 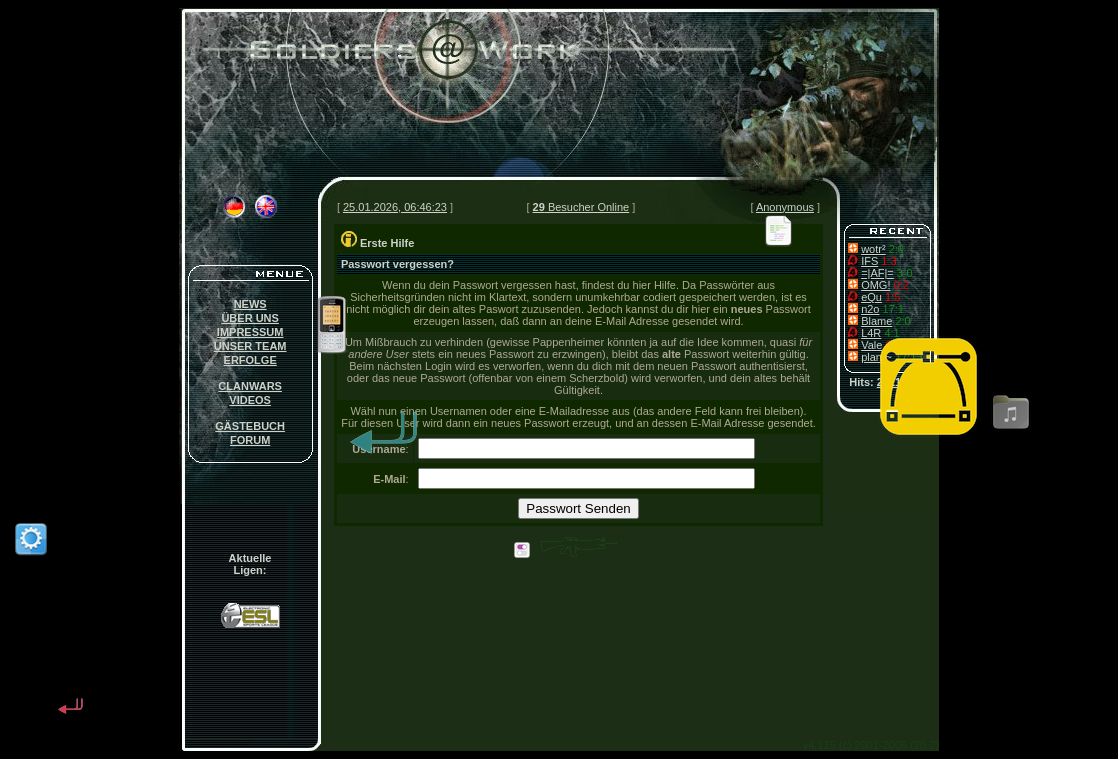 I want to click on reply to all recipients of an email, so click(x=70, y=706).